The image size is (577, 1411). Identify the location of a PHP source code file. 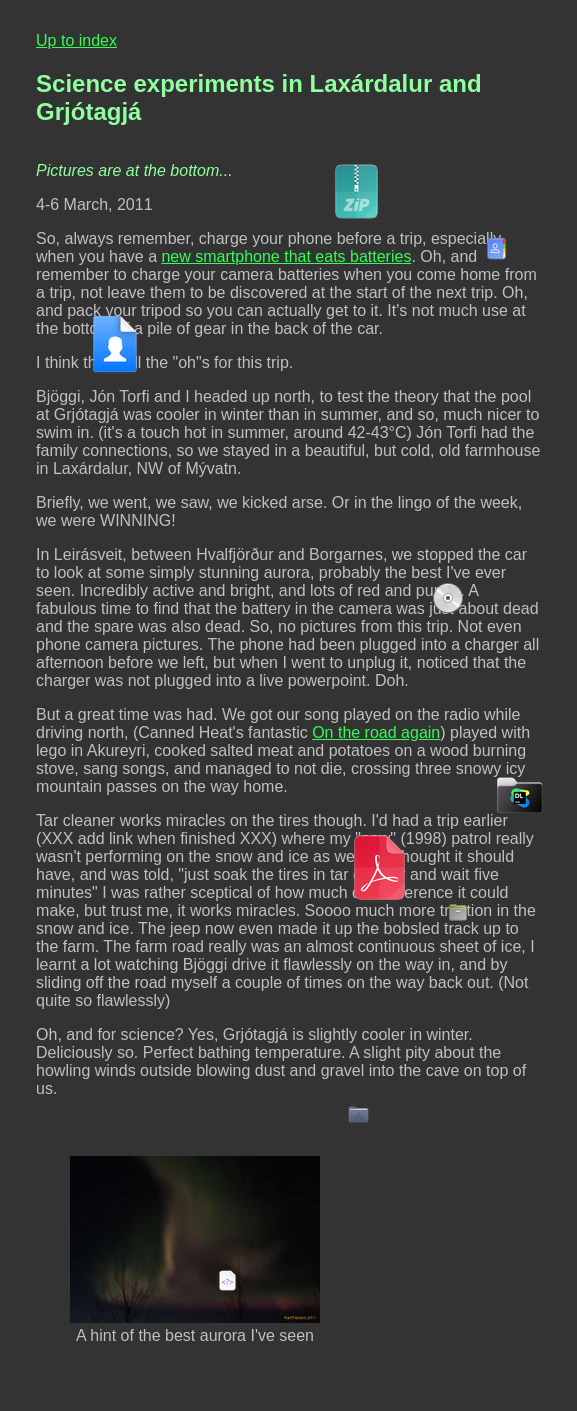
(227, 1280).